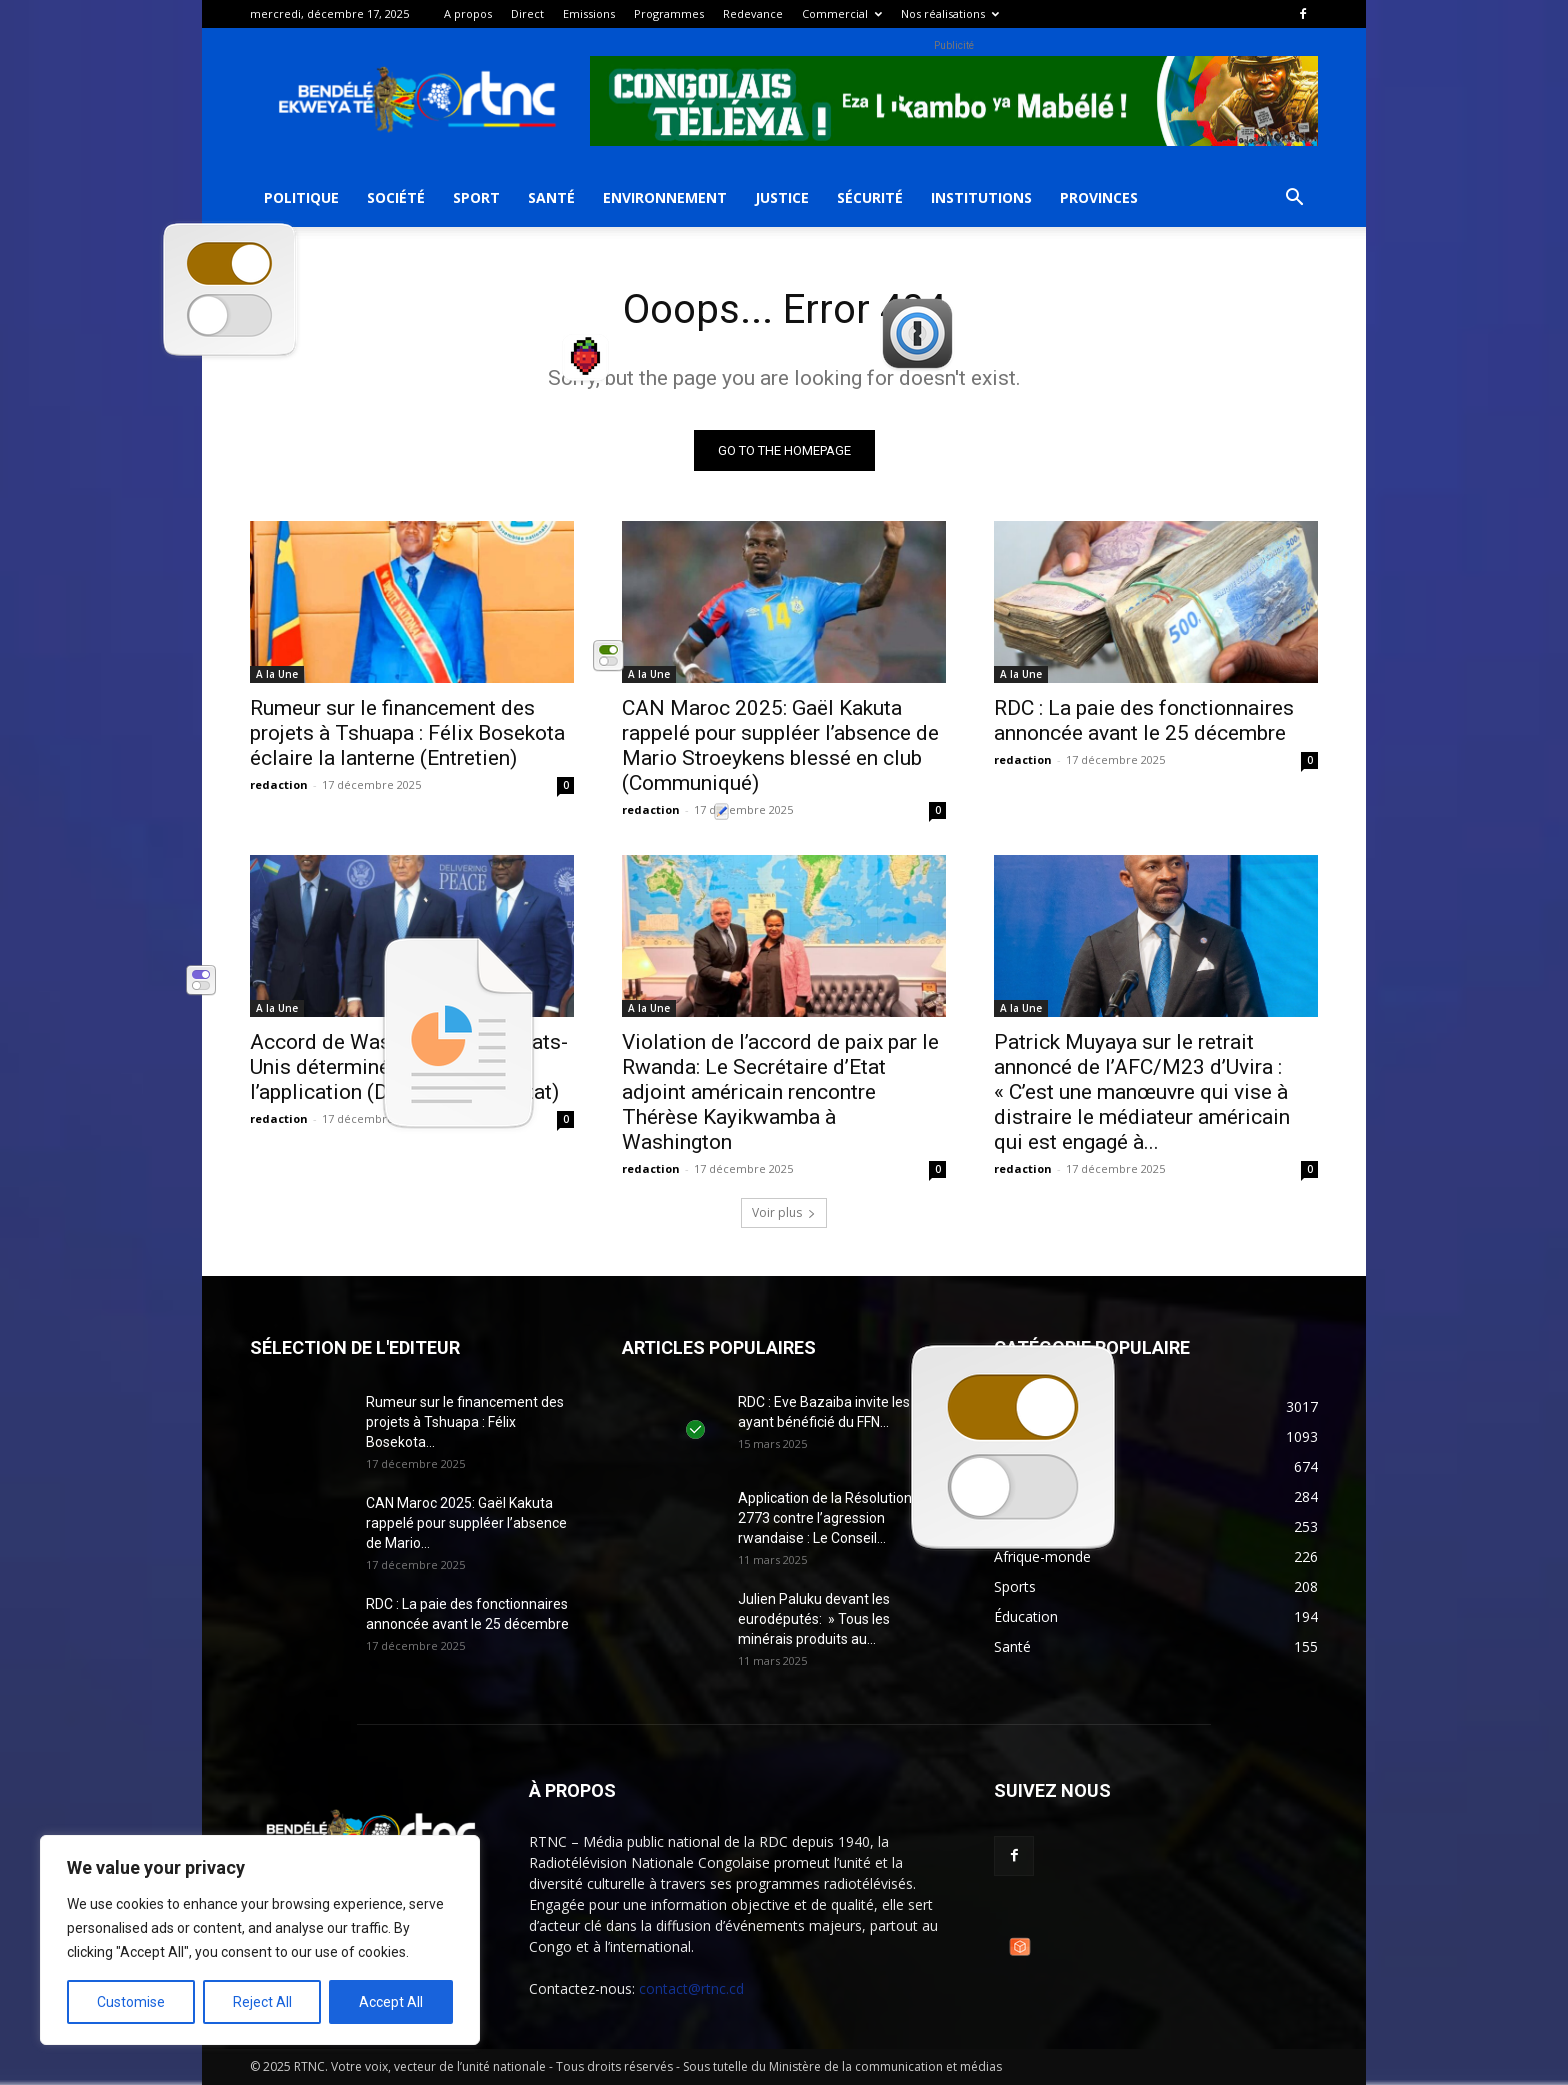 This screenshot has width=1568, height=2085. I want to click on open a presentation file, so click(458, 1032).